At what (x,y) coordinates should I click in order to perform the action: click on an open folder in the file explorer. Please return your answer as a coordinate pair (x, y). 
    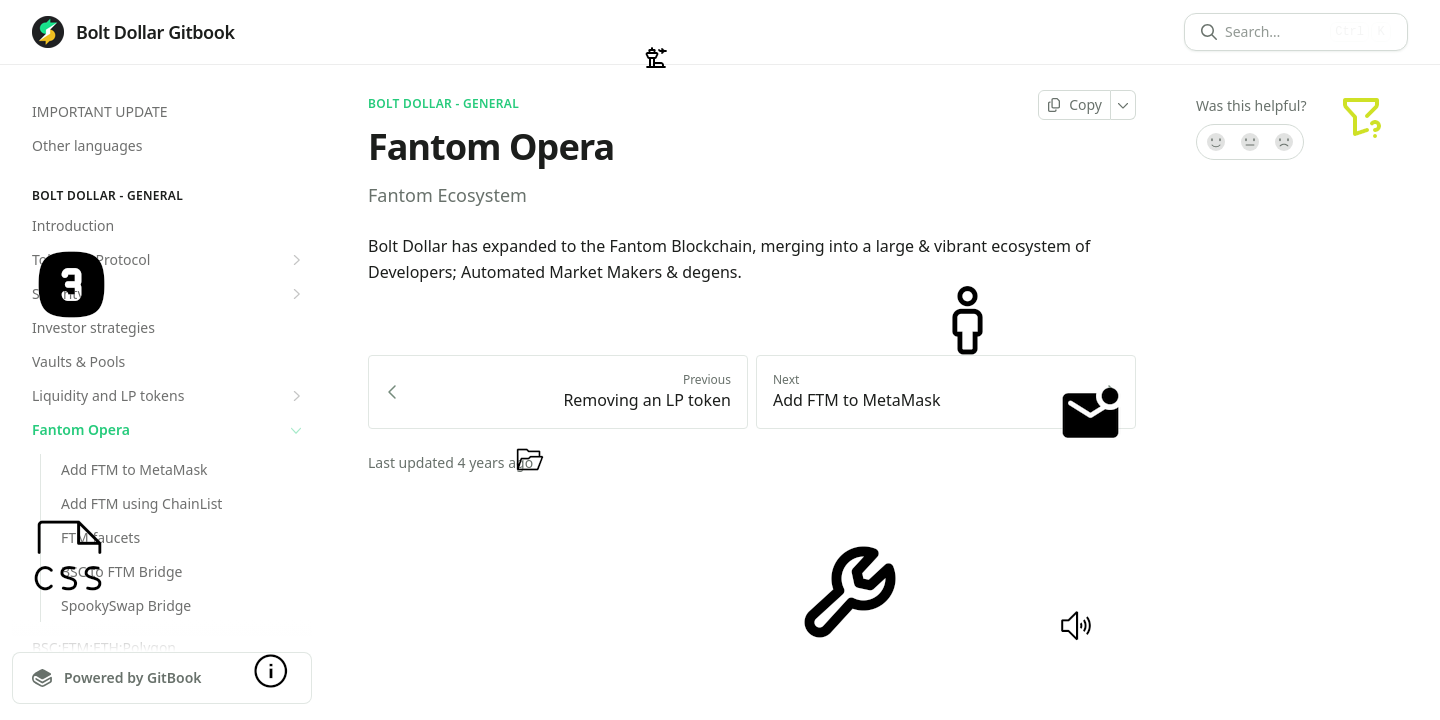
    Looking at the image, I should click on (529, 459).